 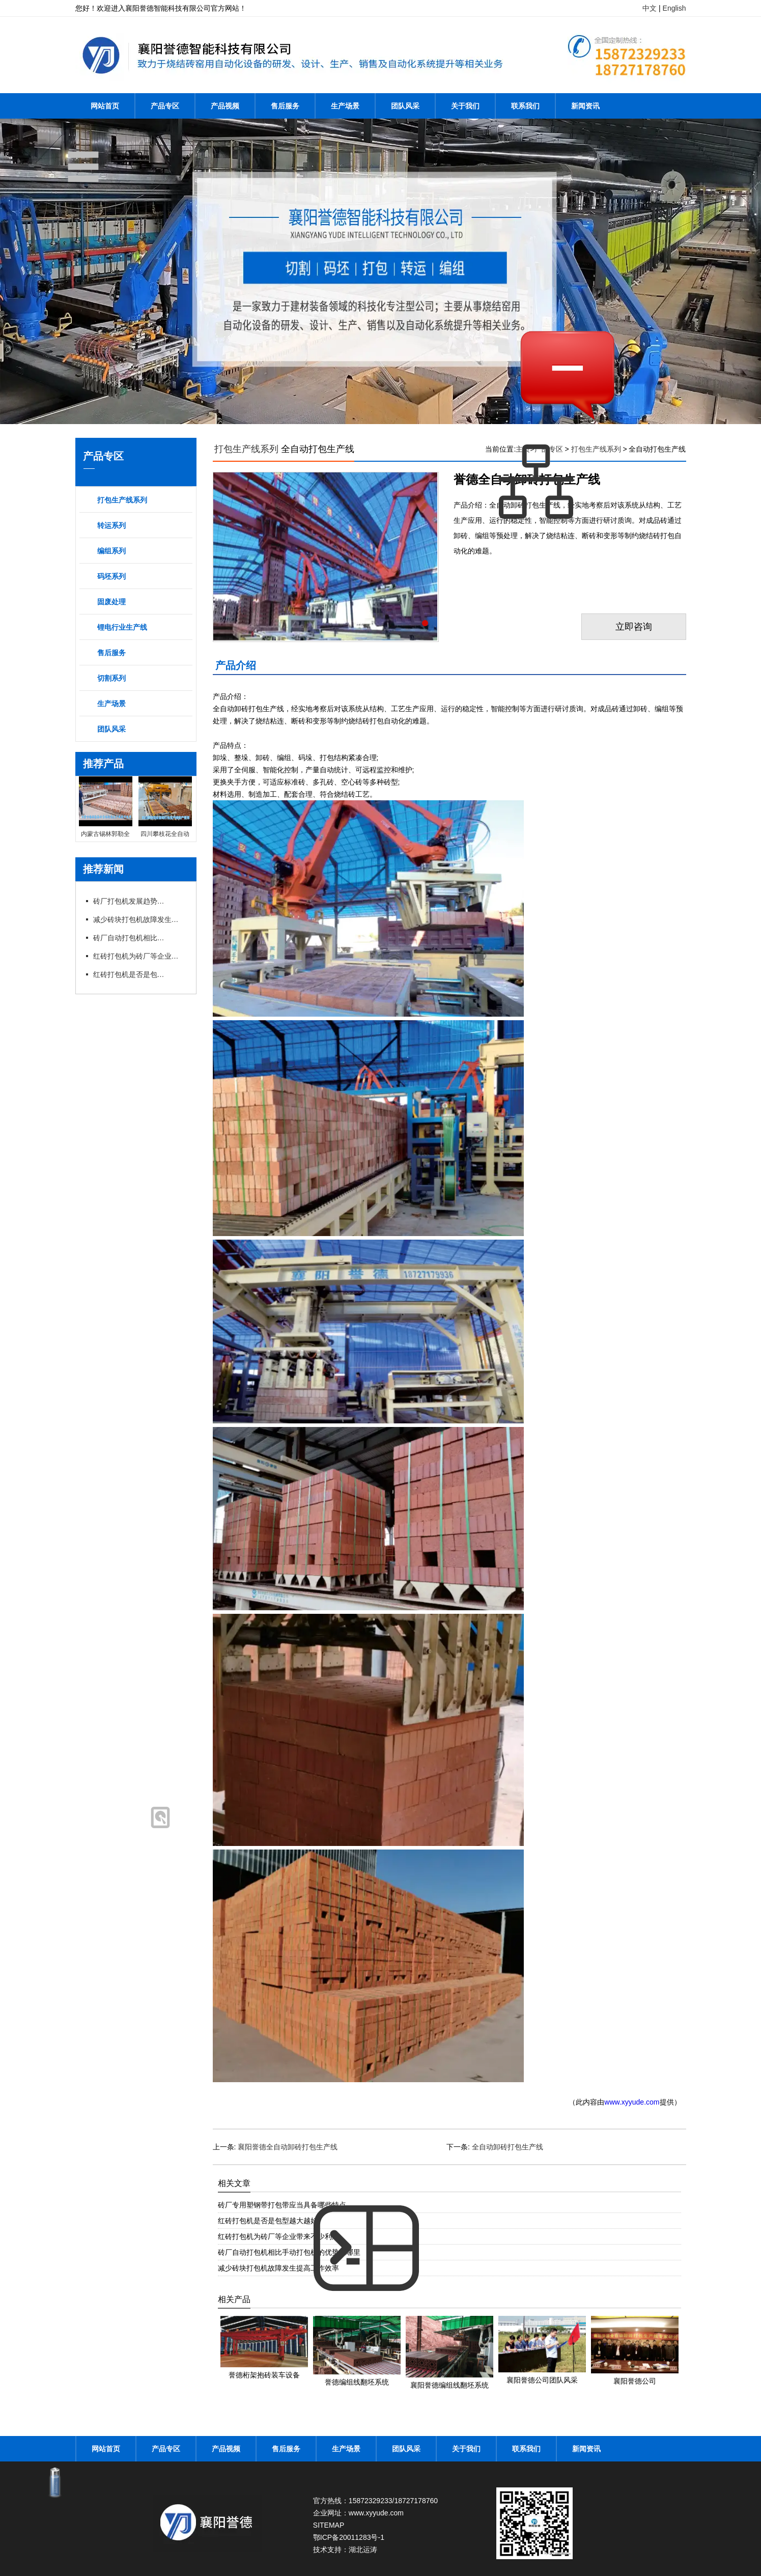 I want to click on access firewire hard drive, so click(x=160, y=1817).